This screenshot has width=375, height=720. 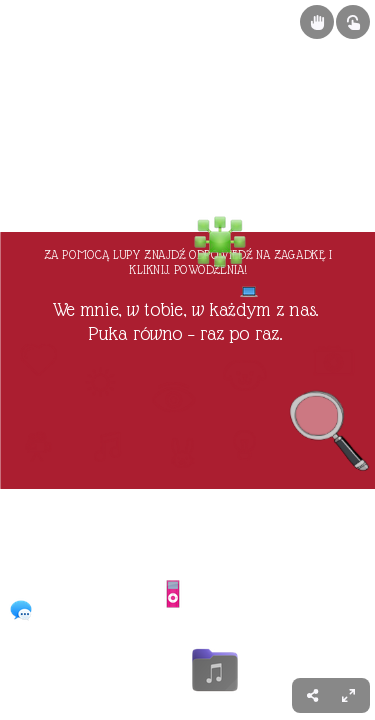 I want to click on open messages or chat application, so click(x=21, y=610).